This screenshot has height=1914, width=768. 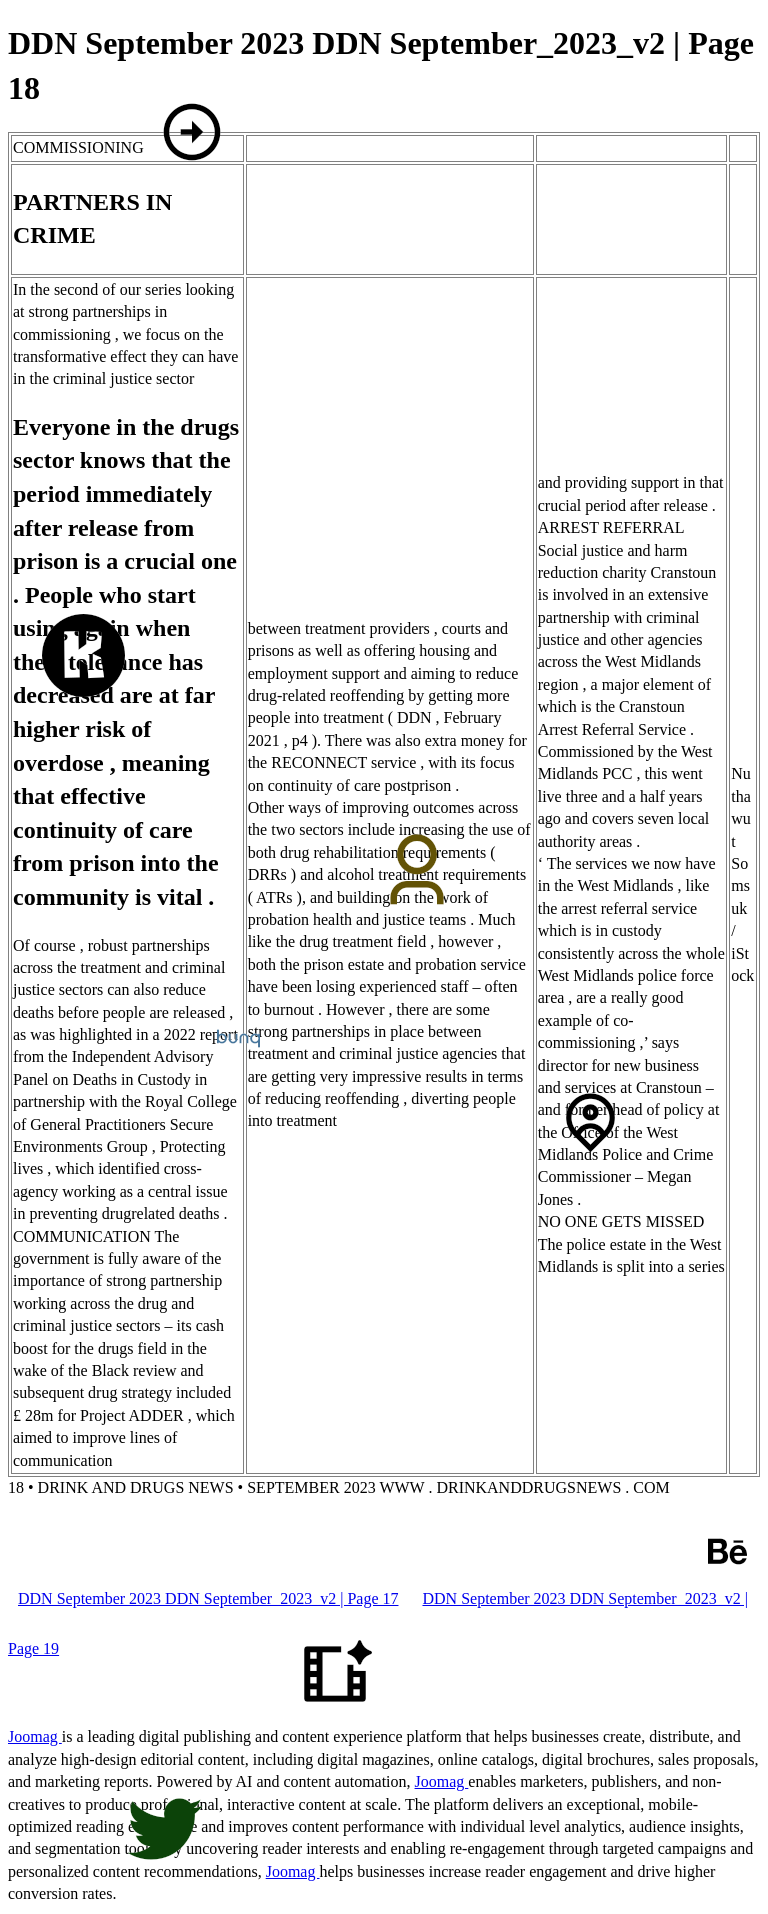 I want to click on konva javascript library logo, so click(x=83, y=655).